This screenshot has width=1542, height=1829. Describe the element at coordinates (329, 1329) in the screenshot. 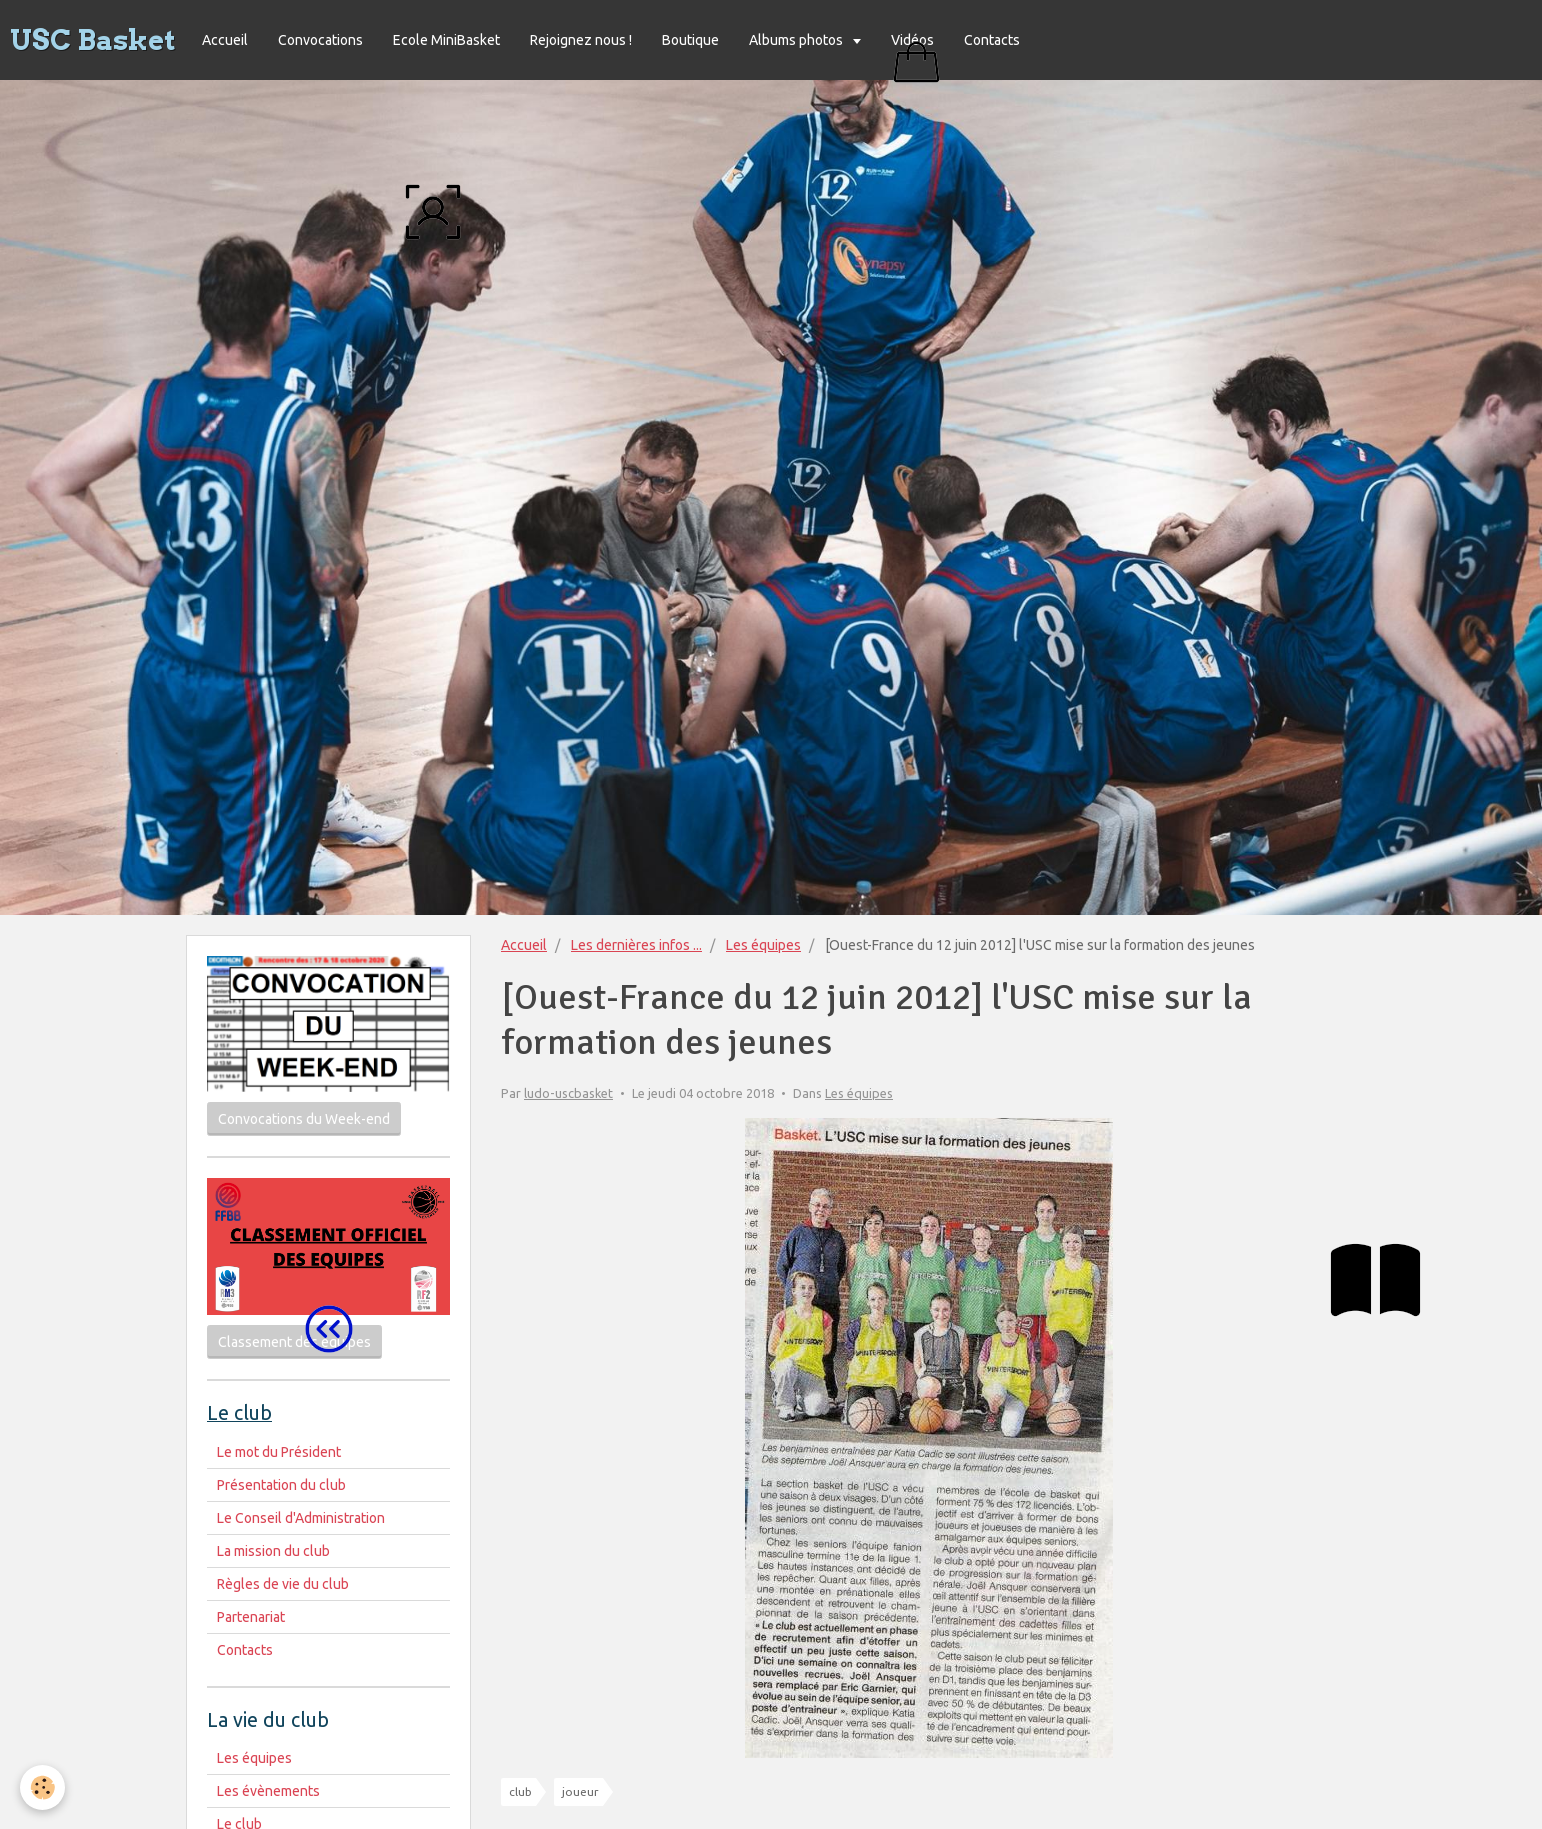

I see `go back to the beginning` at that location.